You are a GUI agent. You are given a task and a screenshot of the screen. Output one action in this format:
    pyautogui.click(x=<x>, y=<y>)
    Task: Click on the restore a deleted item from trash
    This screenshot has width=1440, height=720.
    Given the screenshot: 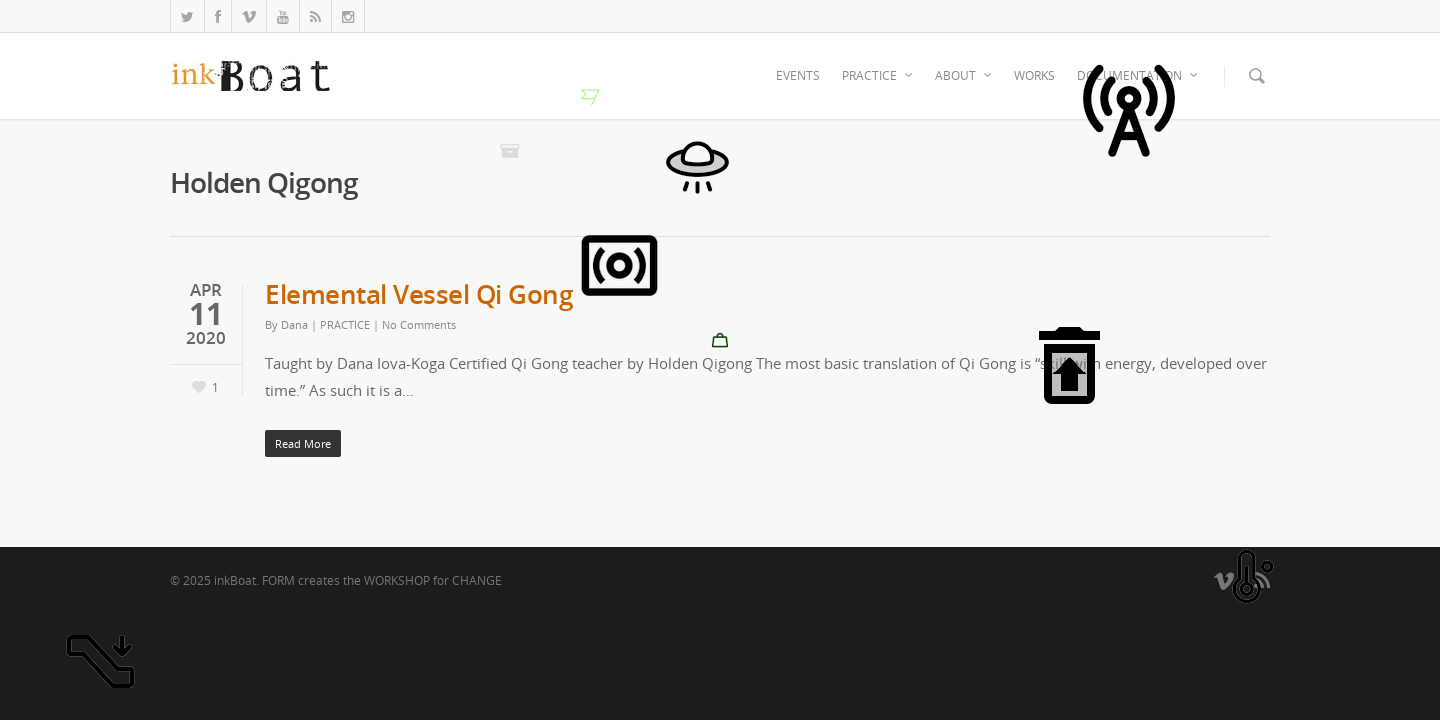 What is the action you would take?
    pyautogui.click(x=1069, y=365)
    